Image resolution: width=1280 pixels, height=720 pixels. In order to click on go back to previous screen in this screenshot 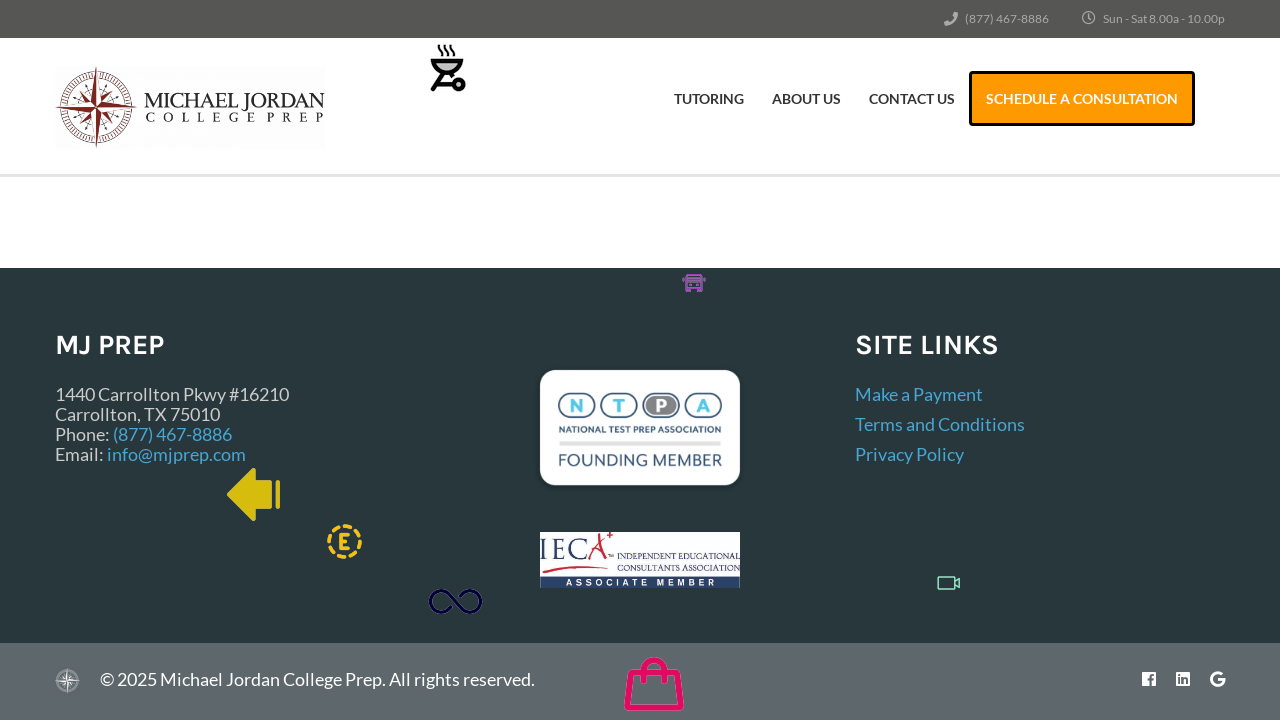, I will do `click(255, 494)`.